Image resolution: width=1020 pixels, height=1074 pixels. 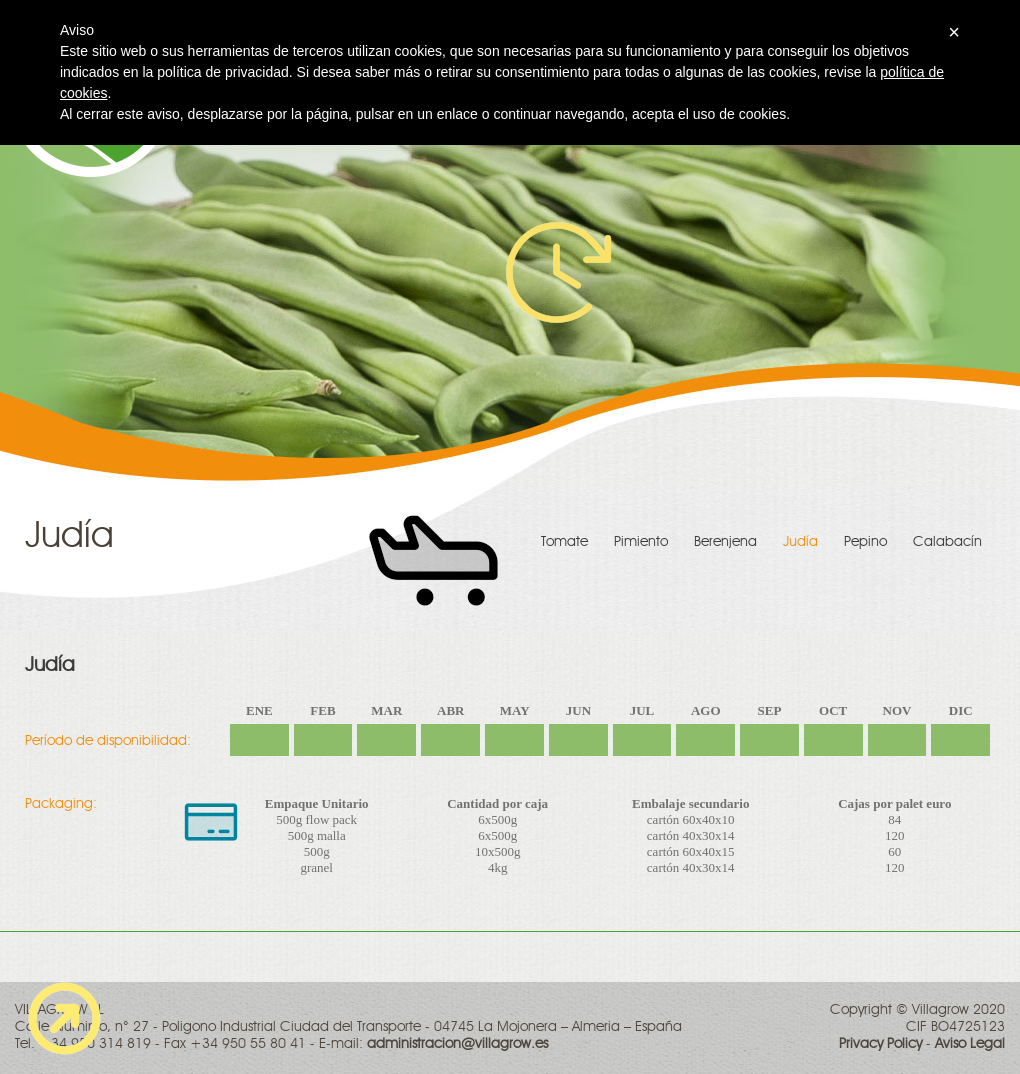 I want to click on restore to a previous version, so click(x=556, y=272).